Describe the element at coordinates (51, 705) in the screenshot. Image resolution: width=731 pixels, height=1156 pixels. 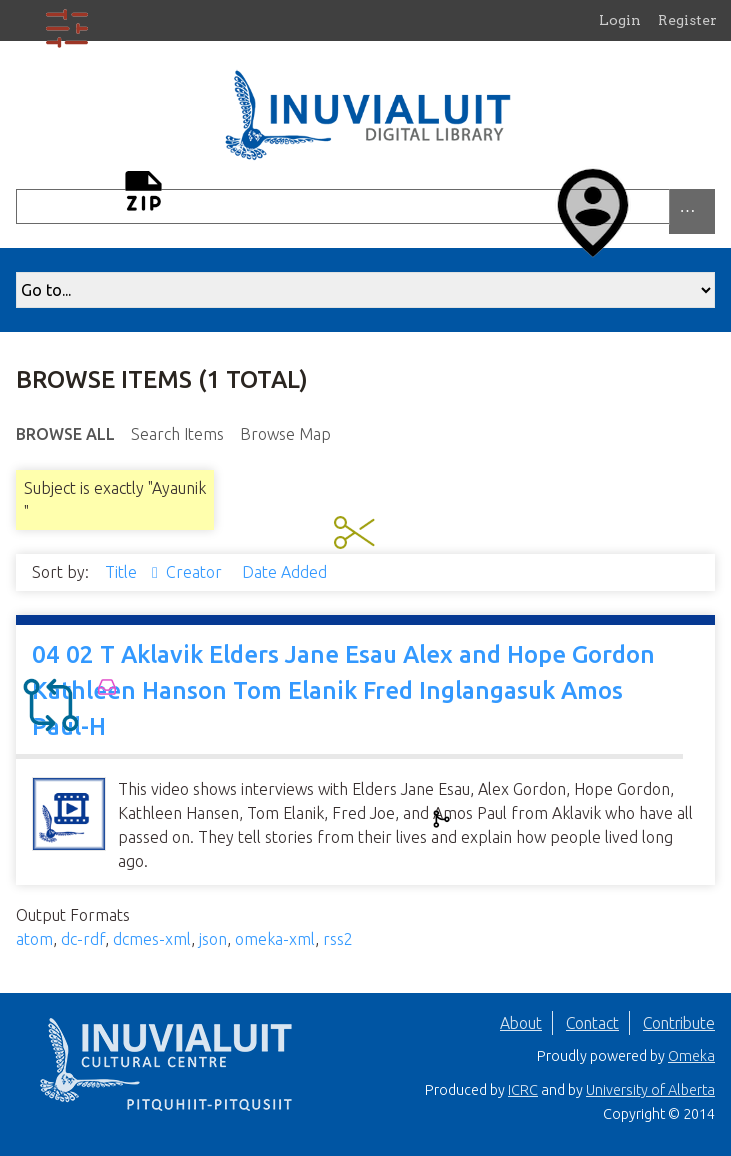
I see `compare branches or commits in a repository` at that location.